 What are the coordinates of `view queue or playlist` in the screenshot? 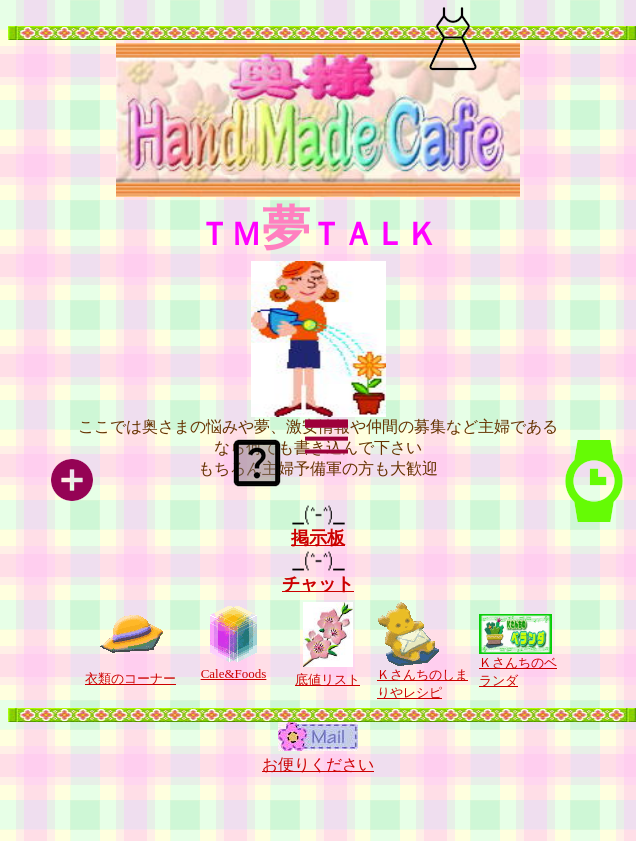 It's located at (326, 436).